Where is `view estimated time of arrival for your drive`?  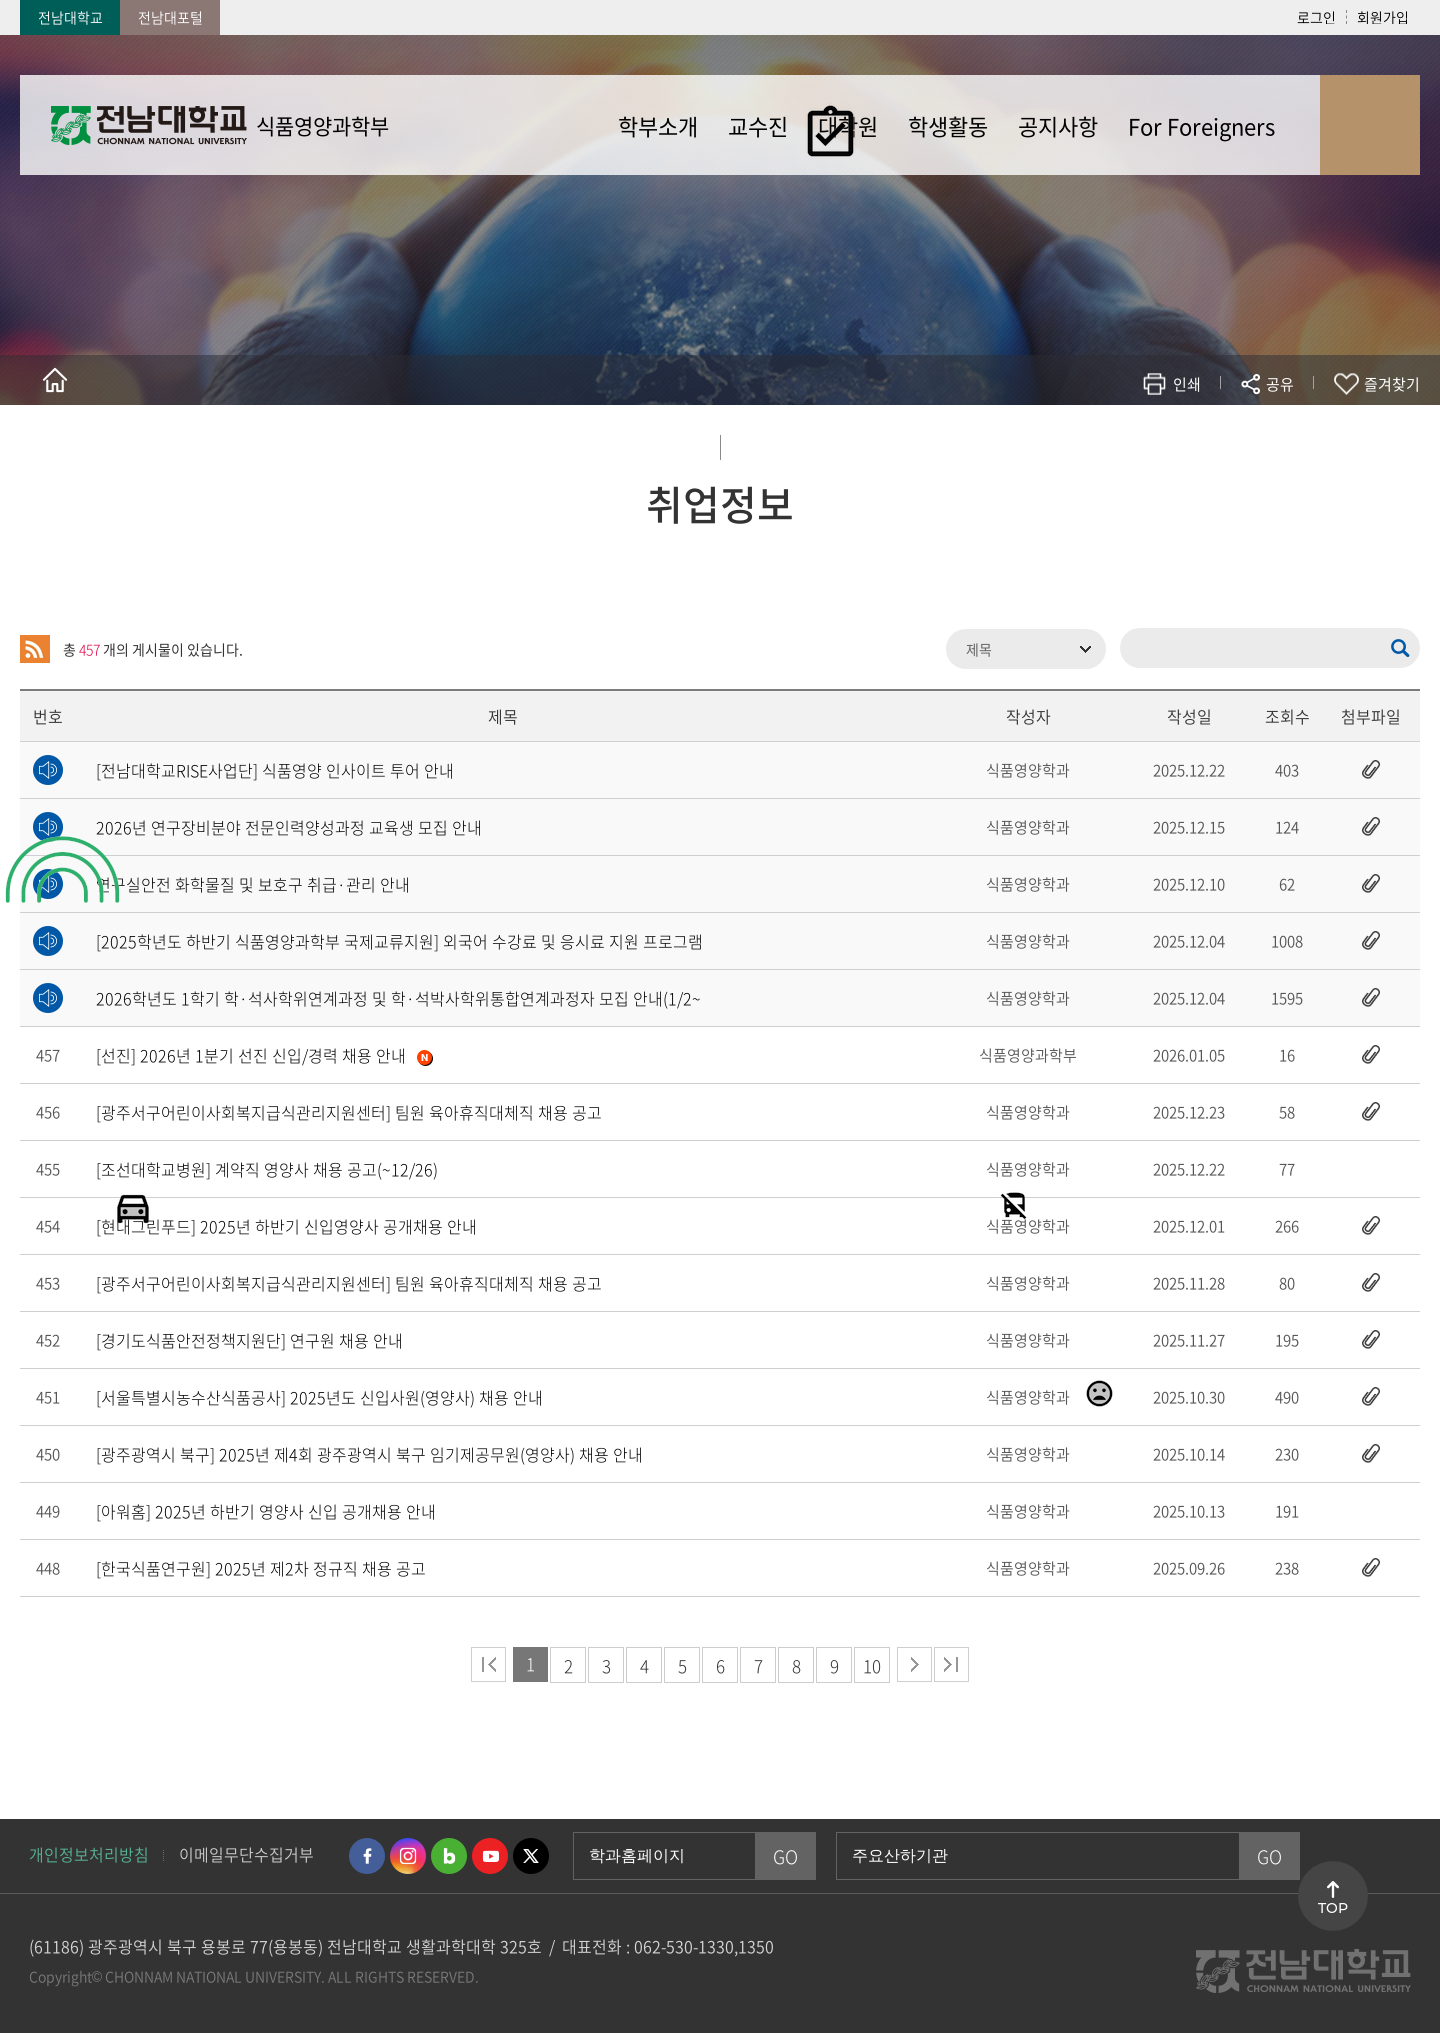
view estimated time of arrival for your drive is located at coordinates (133, 1209).